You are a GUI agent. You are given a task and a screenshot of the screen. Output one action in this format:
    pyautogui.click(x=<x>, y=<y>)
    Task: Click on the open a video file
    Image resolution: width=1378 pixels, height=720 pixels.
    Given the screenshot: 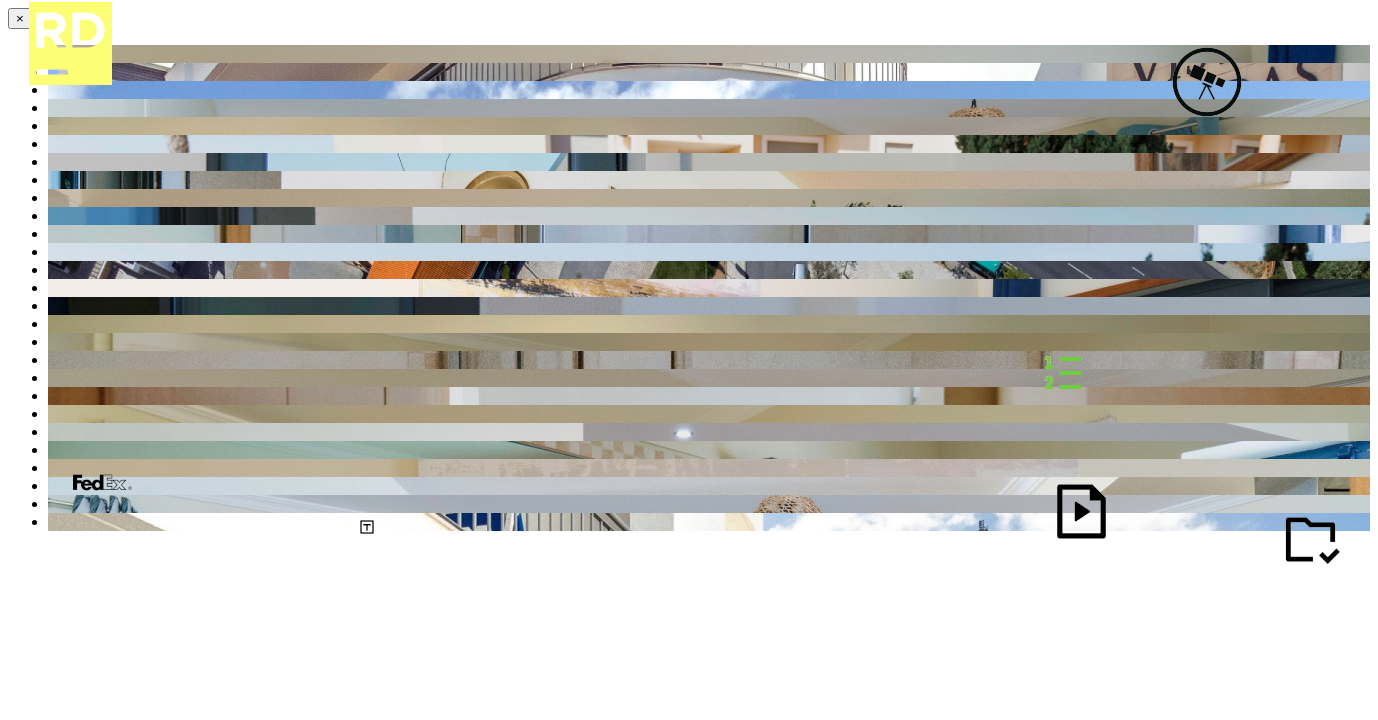 What is the action you would take?
    pyautogui.click(x=1081, y=511)
    